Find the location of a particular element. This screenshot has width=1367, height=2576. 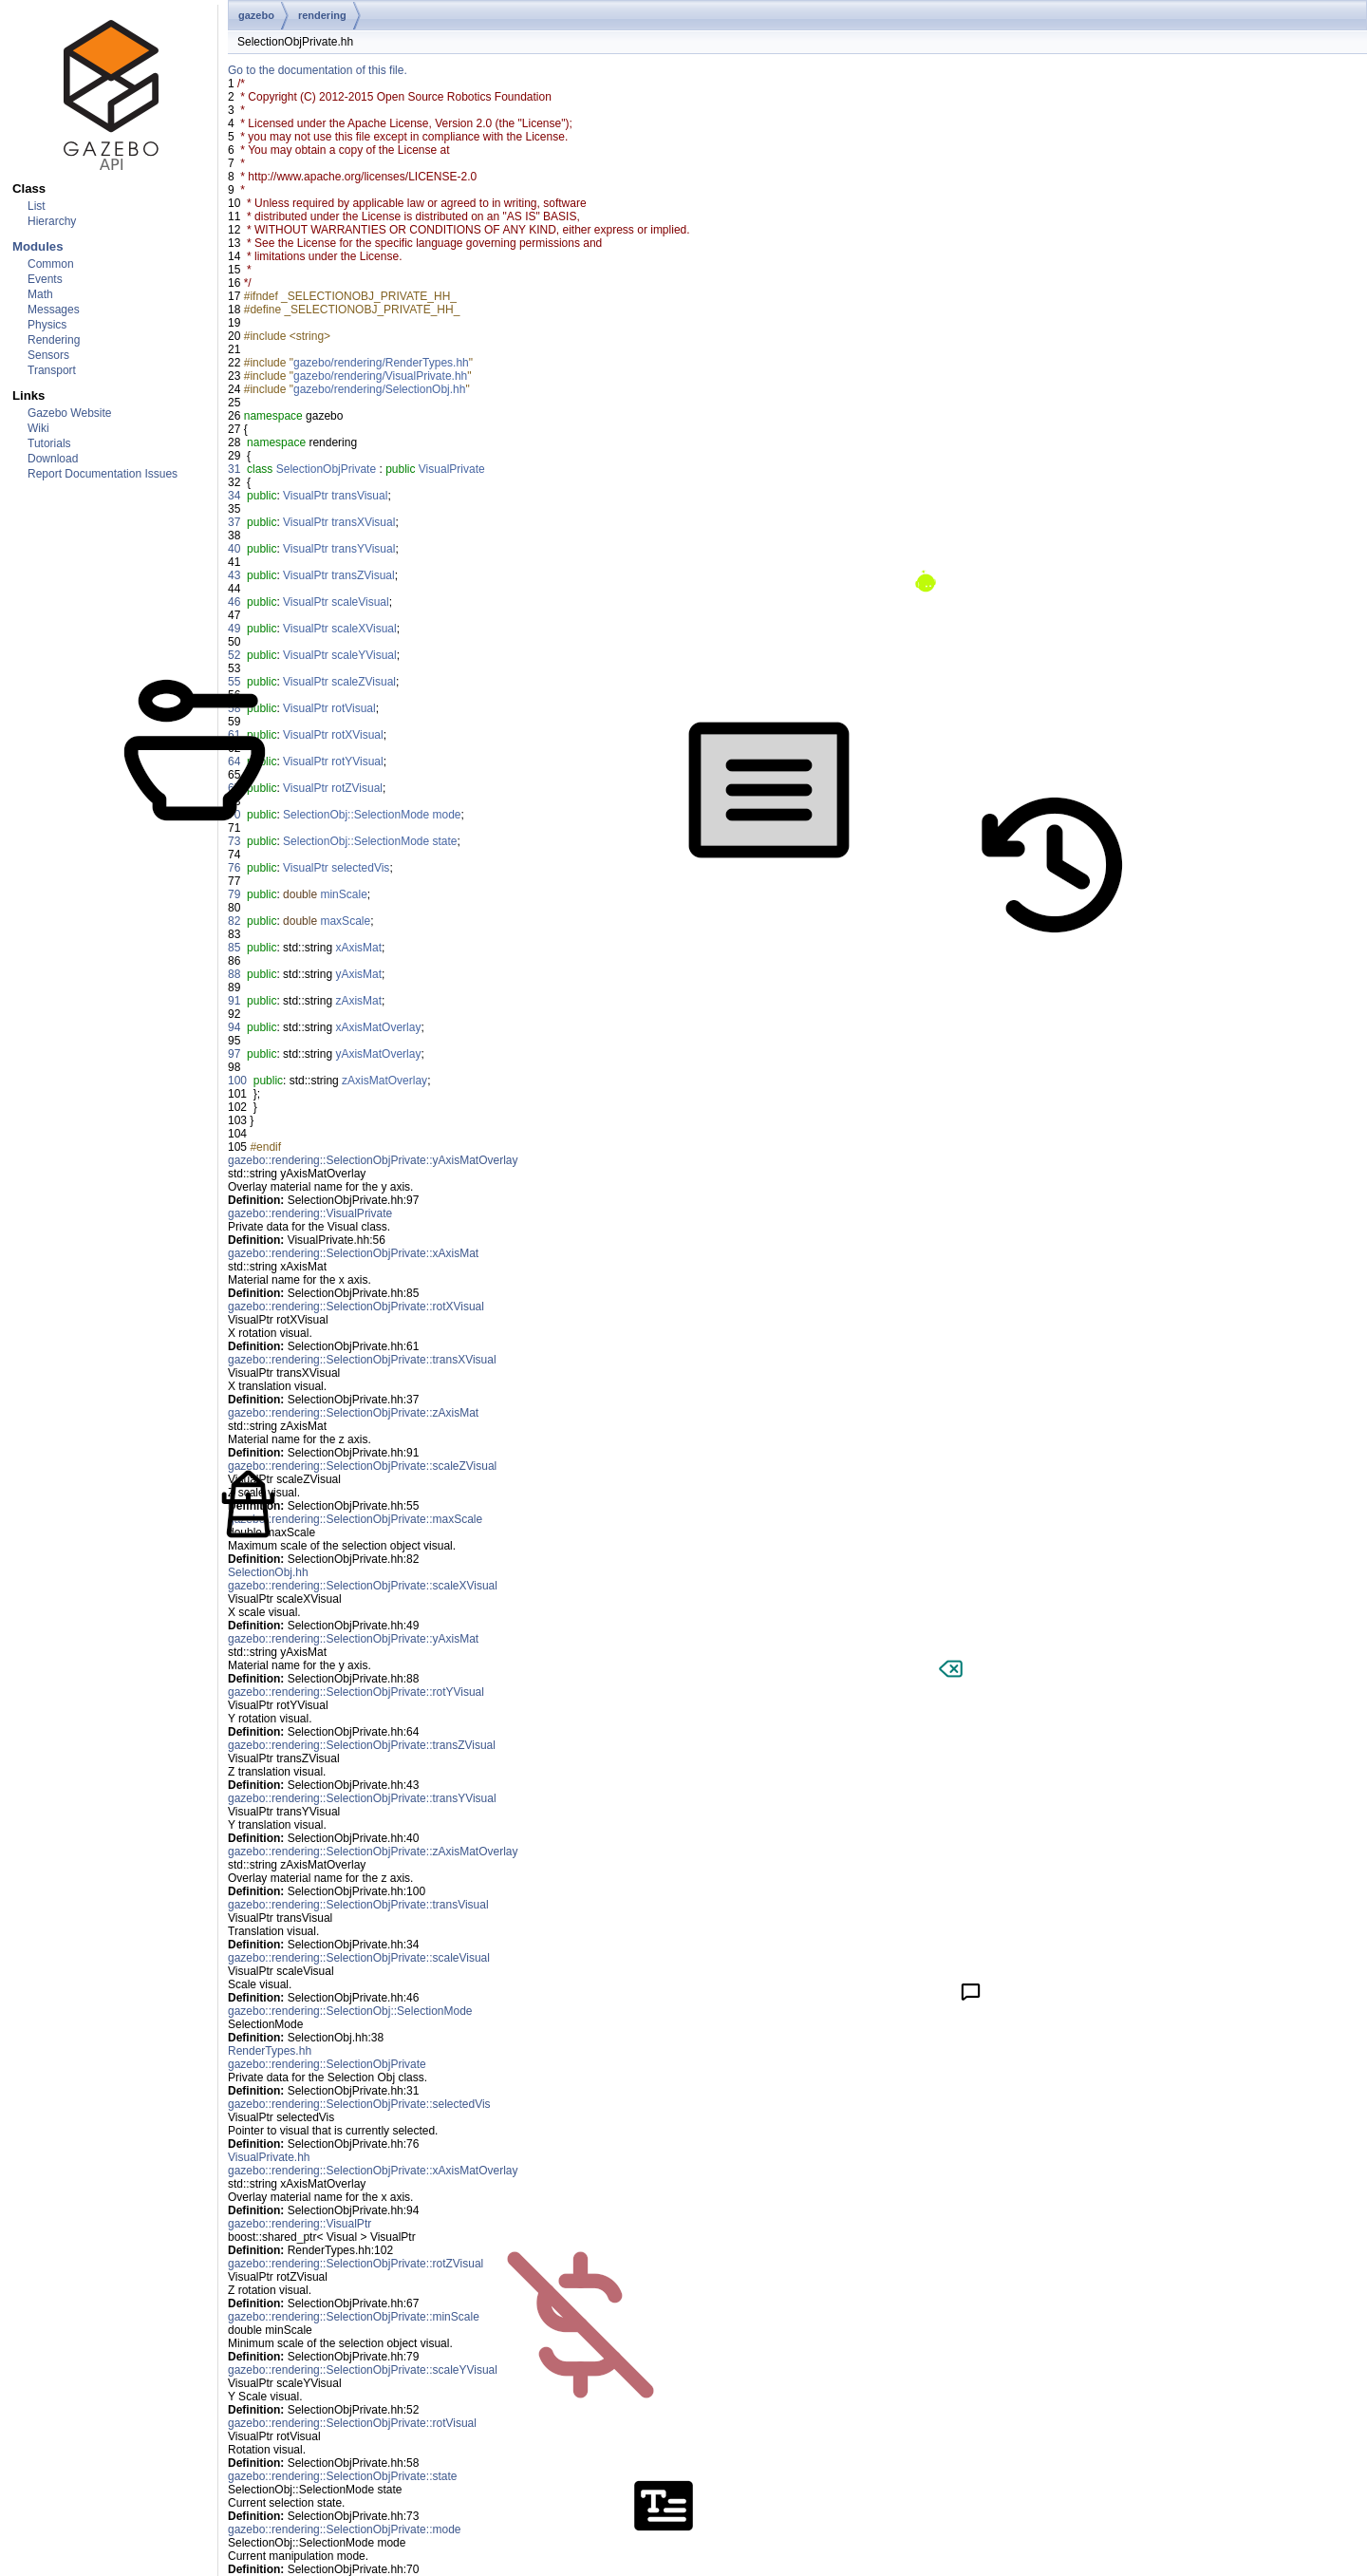

ionitron mascot logo for ionic framework is located at coordinates (926, 581).